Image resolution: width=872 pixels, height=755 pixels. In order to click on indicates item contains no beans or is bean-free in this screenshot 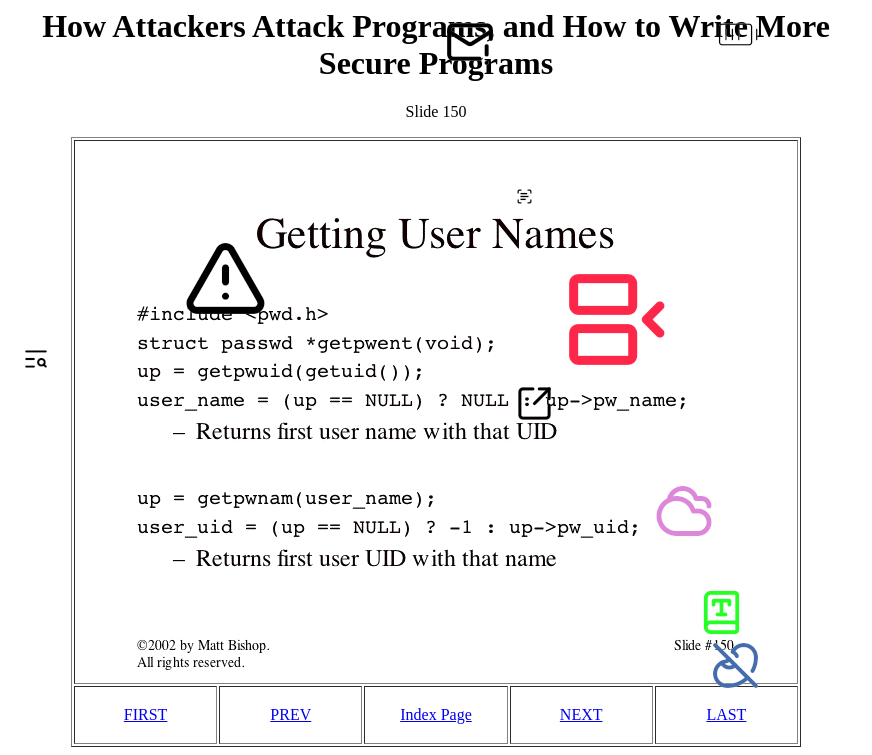, I will do `click(735, 665)`.